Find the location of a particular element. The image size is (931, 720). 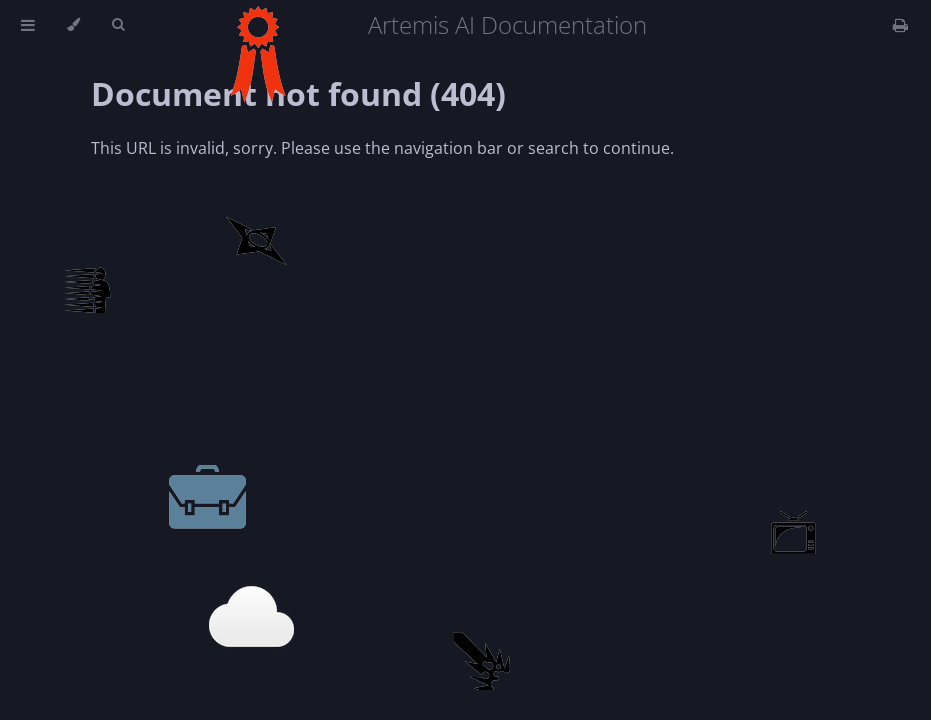

activate a beam or energy attack is located at coordinates (481, 661).